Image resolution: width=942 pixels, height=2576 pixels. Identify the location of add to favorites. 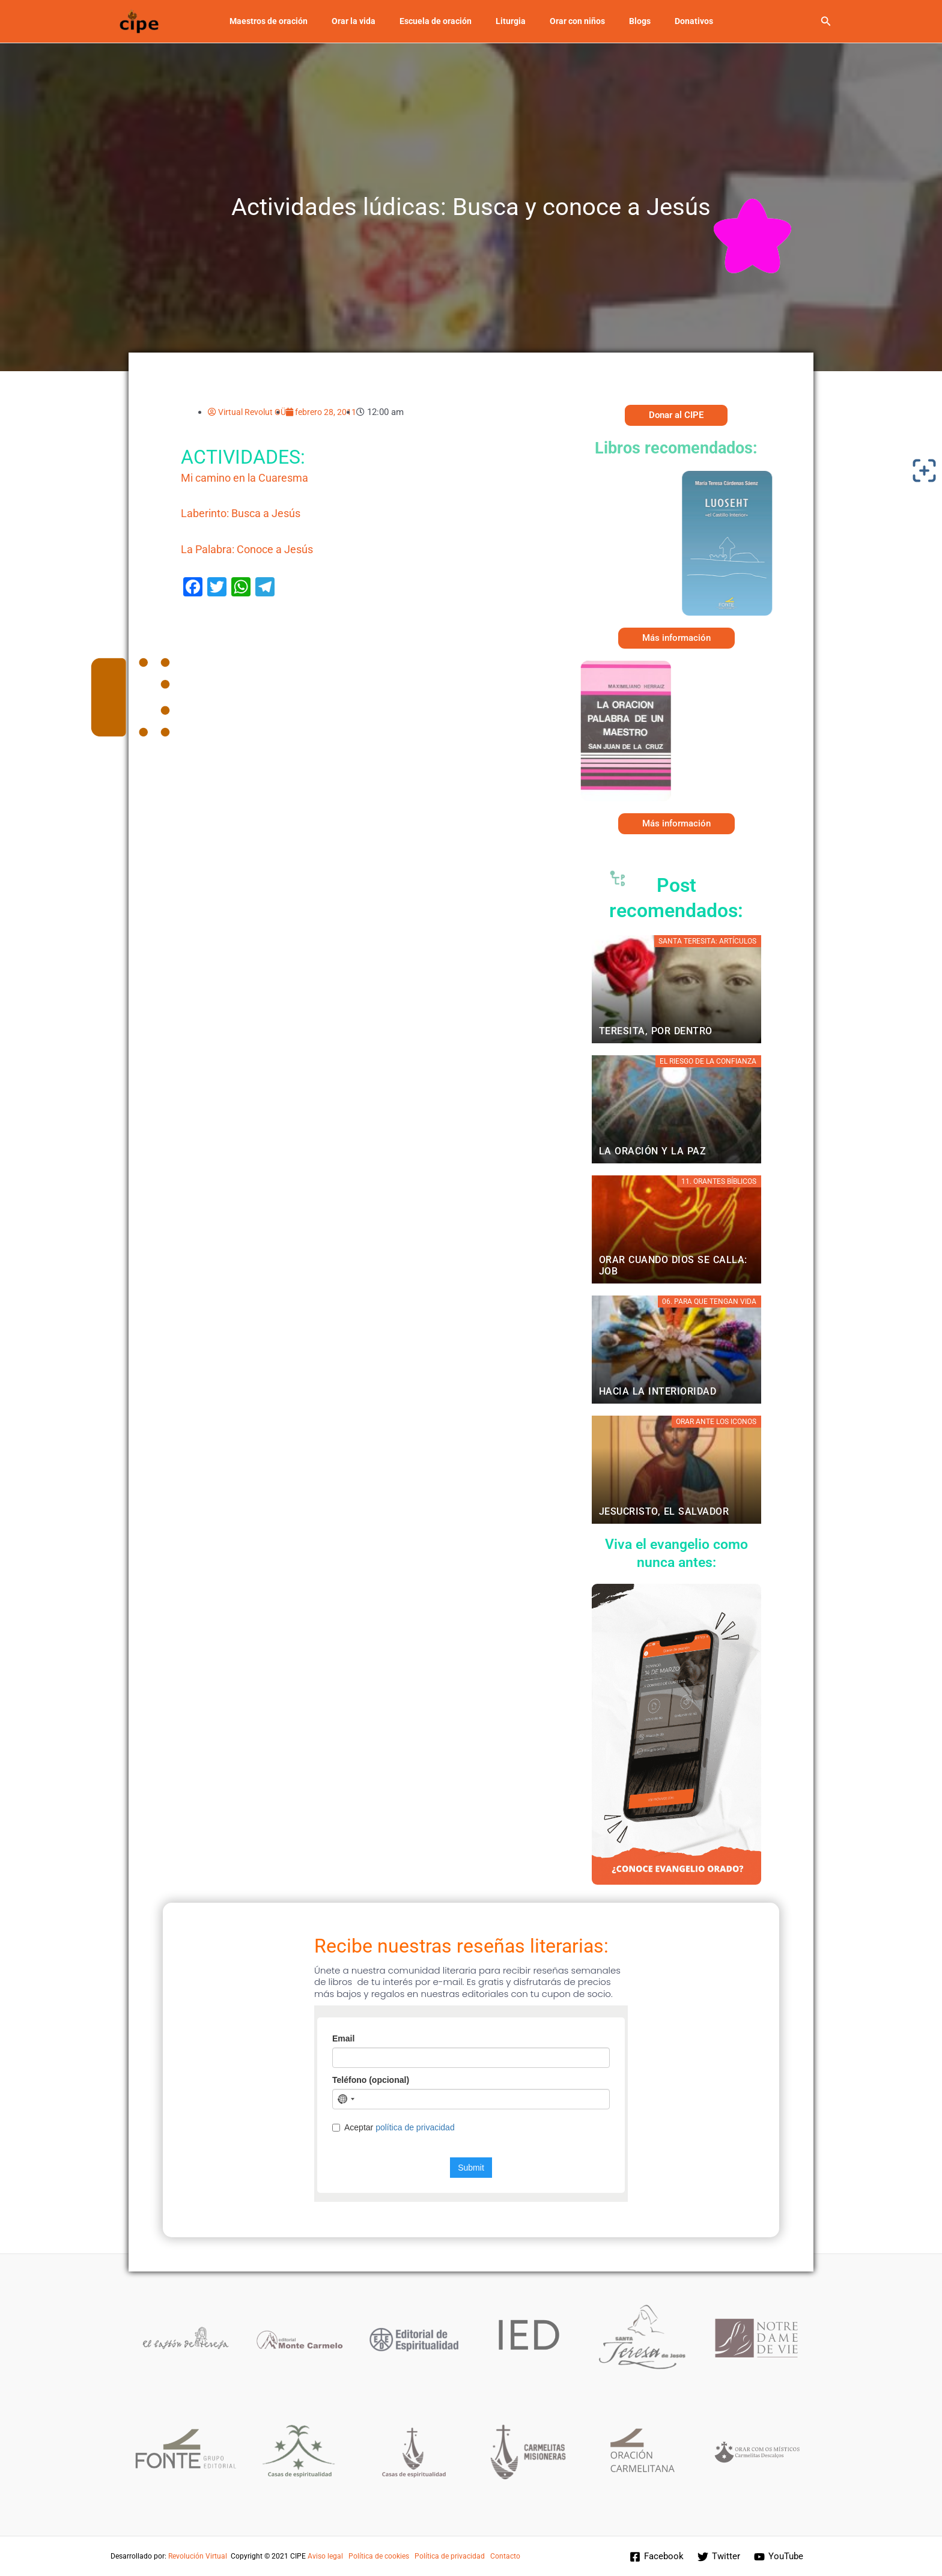
(752, 237).